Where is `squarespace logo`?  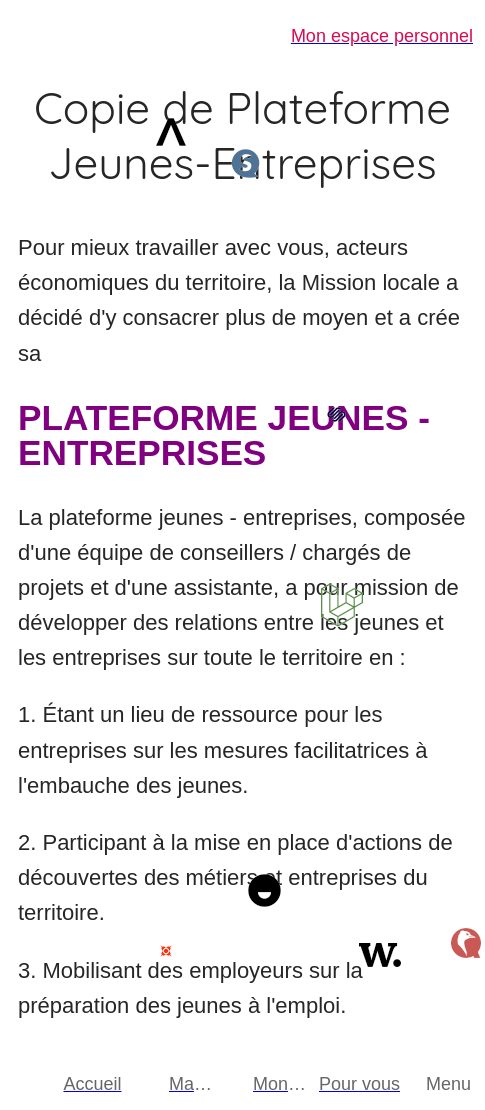
squarespace logo is located at coordinates (336, 414).